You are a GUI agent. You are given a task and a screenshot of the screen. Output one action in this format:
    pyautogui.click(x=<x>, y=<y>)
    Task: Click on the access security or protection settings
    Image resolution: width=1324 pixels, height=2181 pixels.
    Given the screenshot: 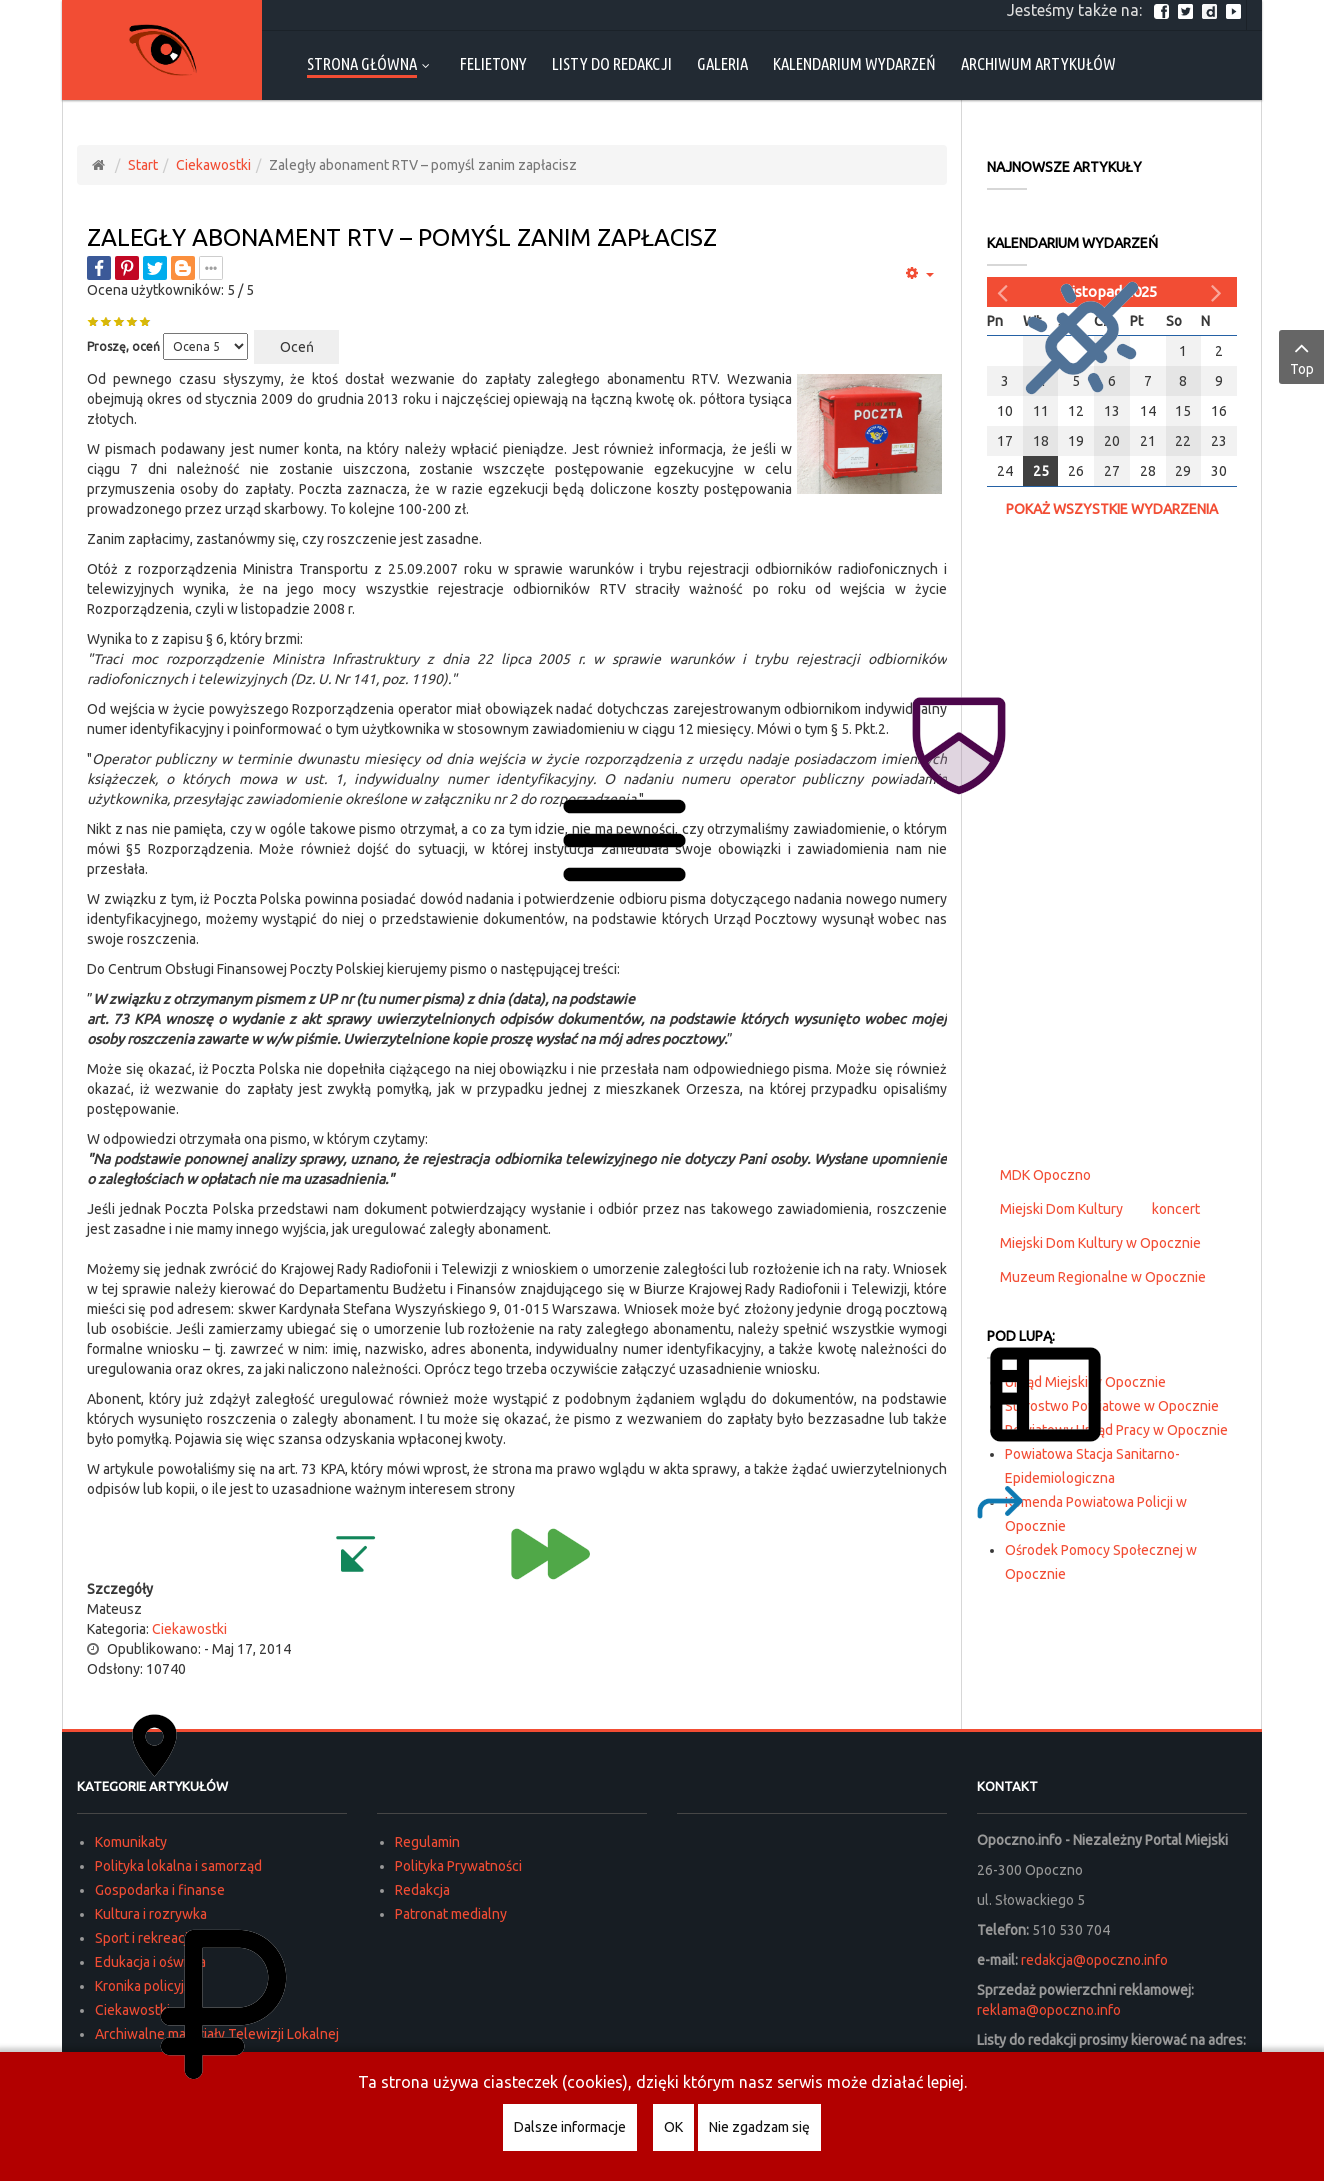 What is the action you would take?
    pyautogui.click(x=959, y=740)
    